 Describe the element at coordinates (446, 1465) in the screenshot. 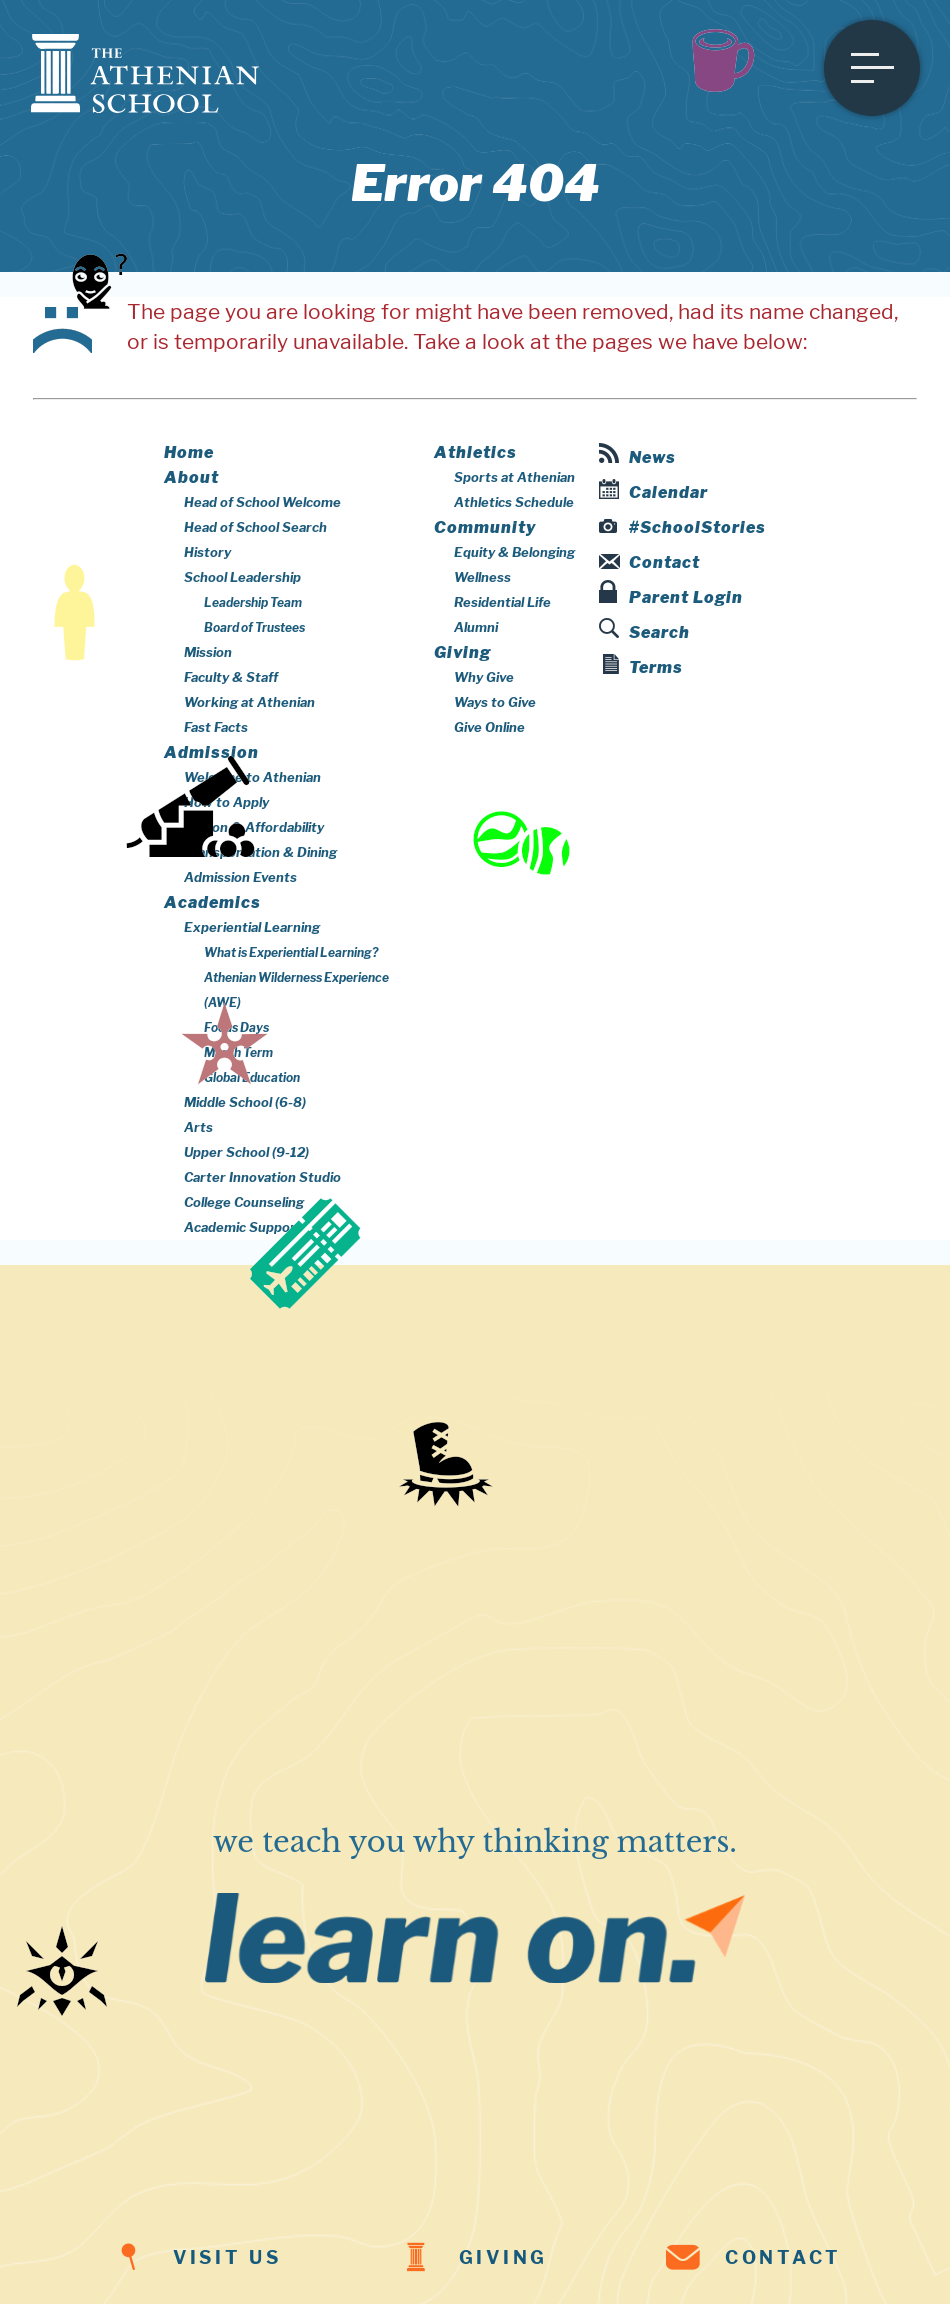

I see `perform a stomp or ground attack` at that location.